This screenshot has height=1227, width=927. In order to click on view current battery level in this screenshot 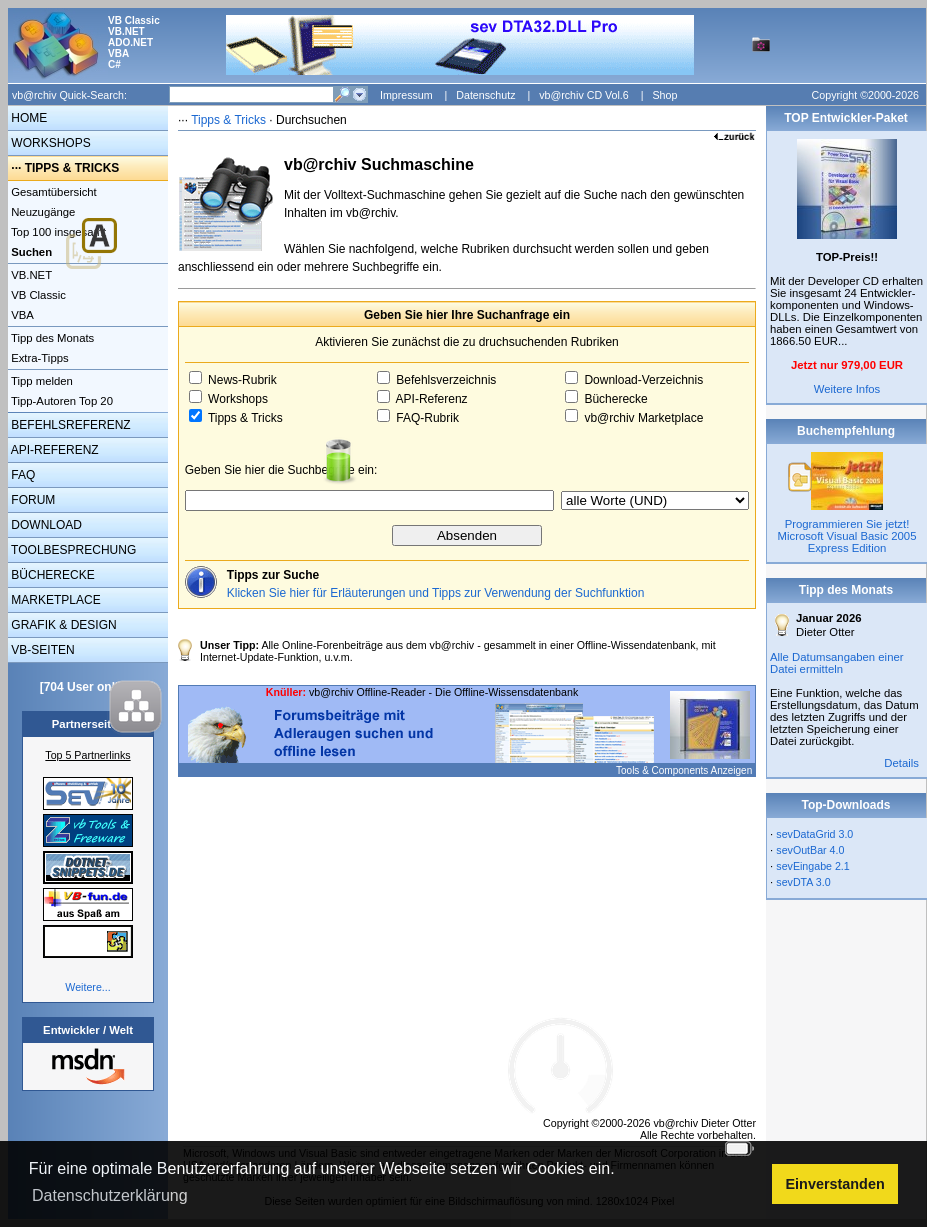, I will do `click(338, 460)`.